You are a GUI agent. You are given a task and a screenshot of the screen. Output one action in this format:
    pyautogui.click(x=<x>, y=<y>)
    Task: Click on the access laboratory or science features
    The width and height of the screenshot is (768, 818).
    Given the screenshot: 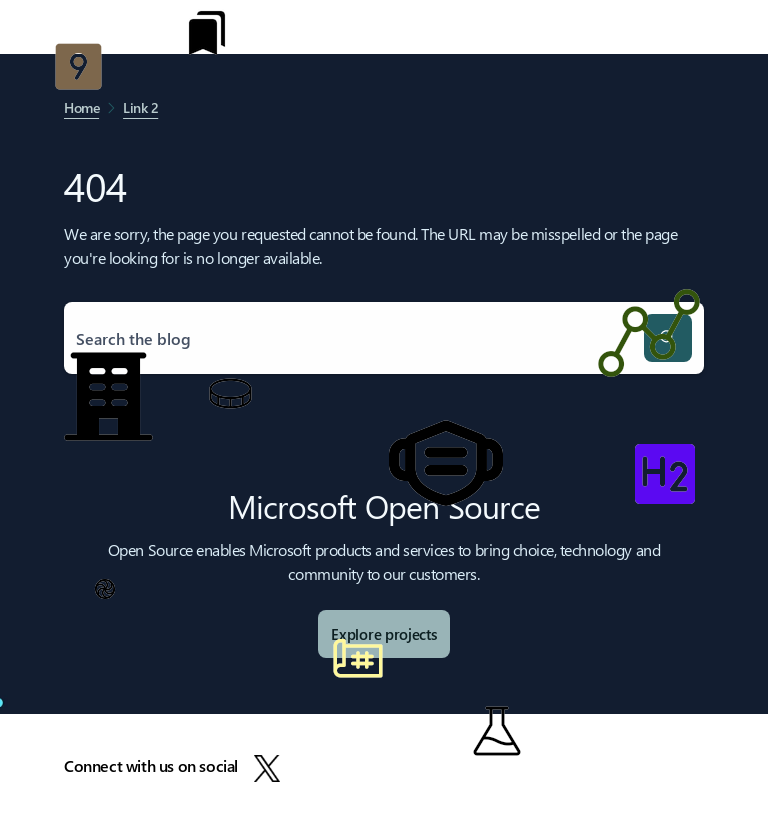 What is the action you would take?
    pyautogui.click(x=497, y=732)
    